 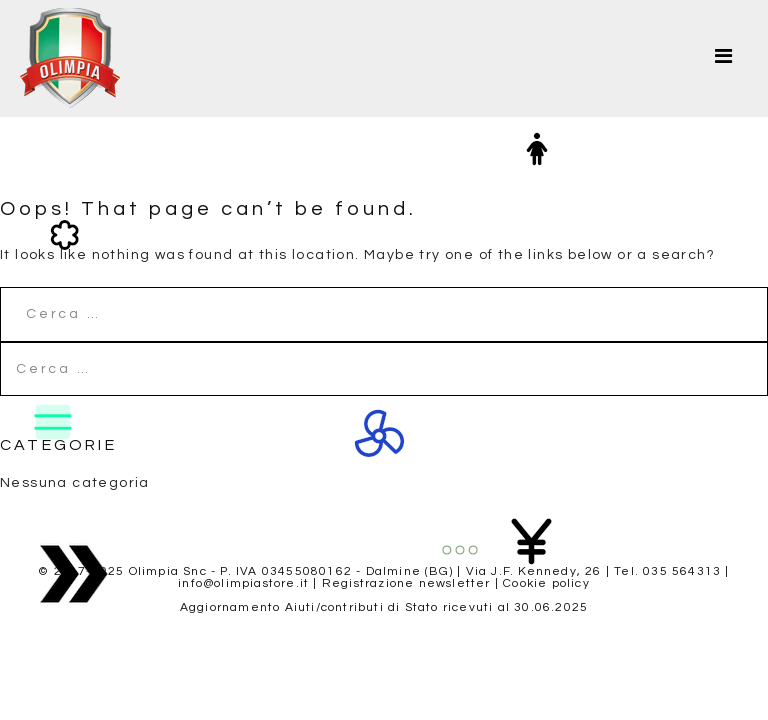 What do you see at coordinates (537, 149) in the screenshot?
I see `women's restroom indicator` at bounding box center [537, 149].